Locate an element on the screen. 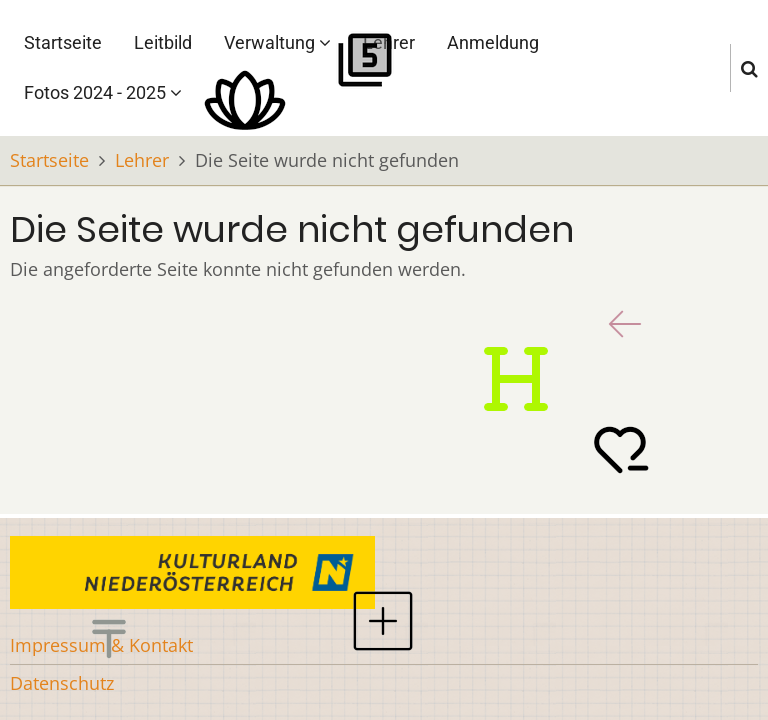 This screenshot has height=720, width=768. go back to the previous screen is located at coordinates (625, 324).